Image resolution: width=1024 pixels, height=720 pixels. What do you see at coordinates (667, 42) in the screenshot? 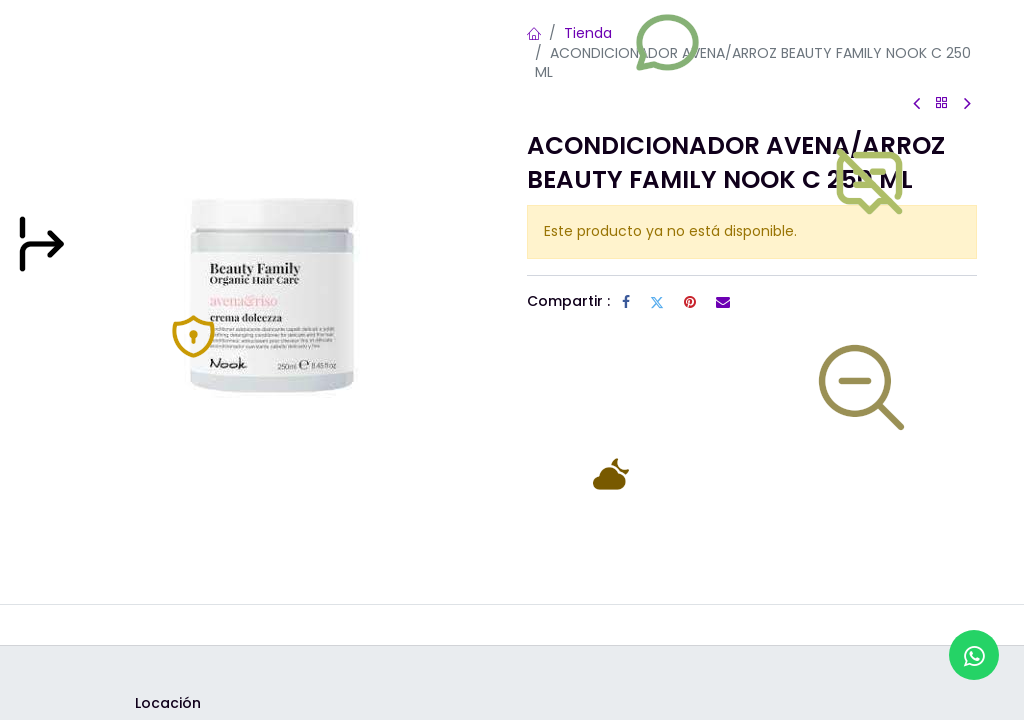
I see `open messaging or chat` at bounding box center [667, 42].